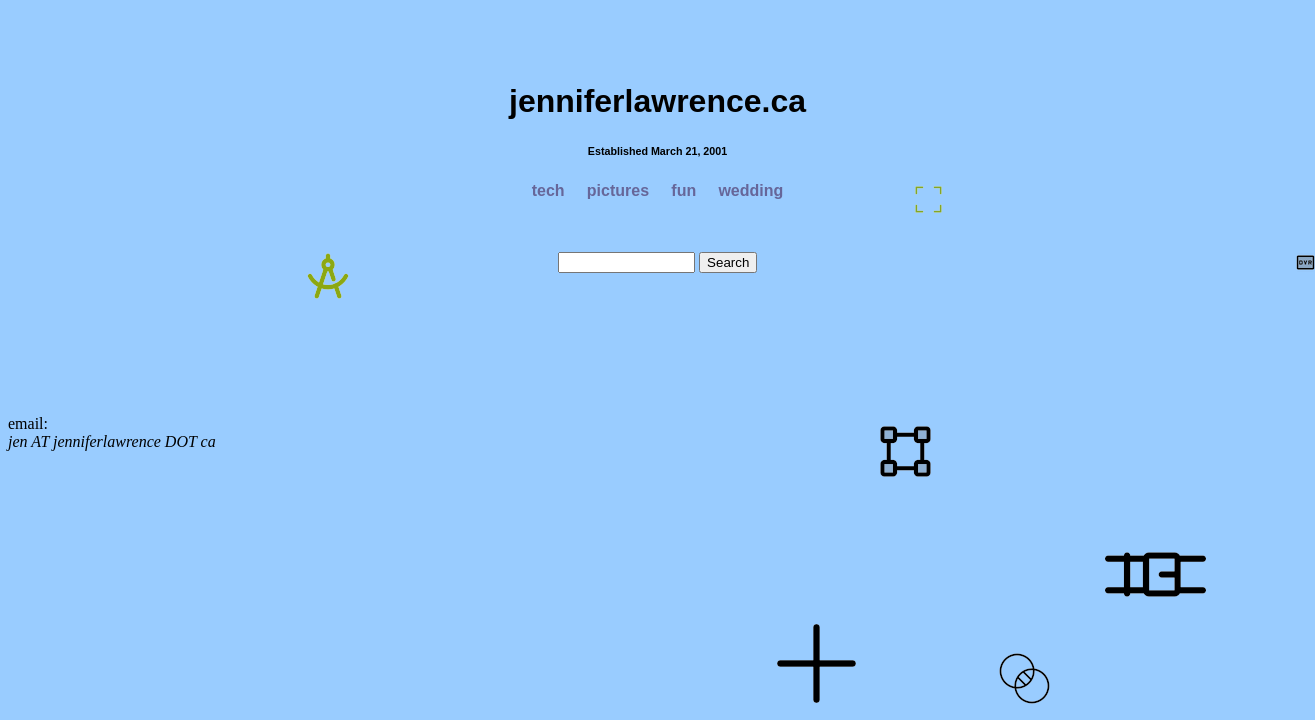 This screenshot has width=1315, height=720. Describe the element at coordinates (928, 199) in the screenshot. I see `expand to fullscreen mode` at that location.